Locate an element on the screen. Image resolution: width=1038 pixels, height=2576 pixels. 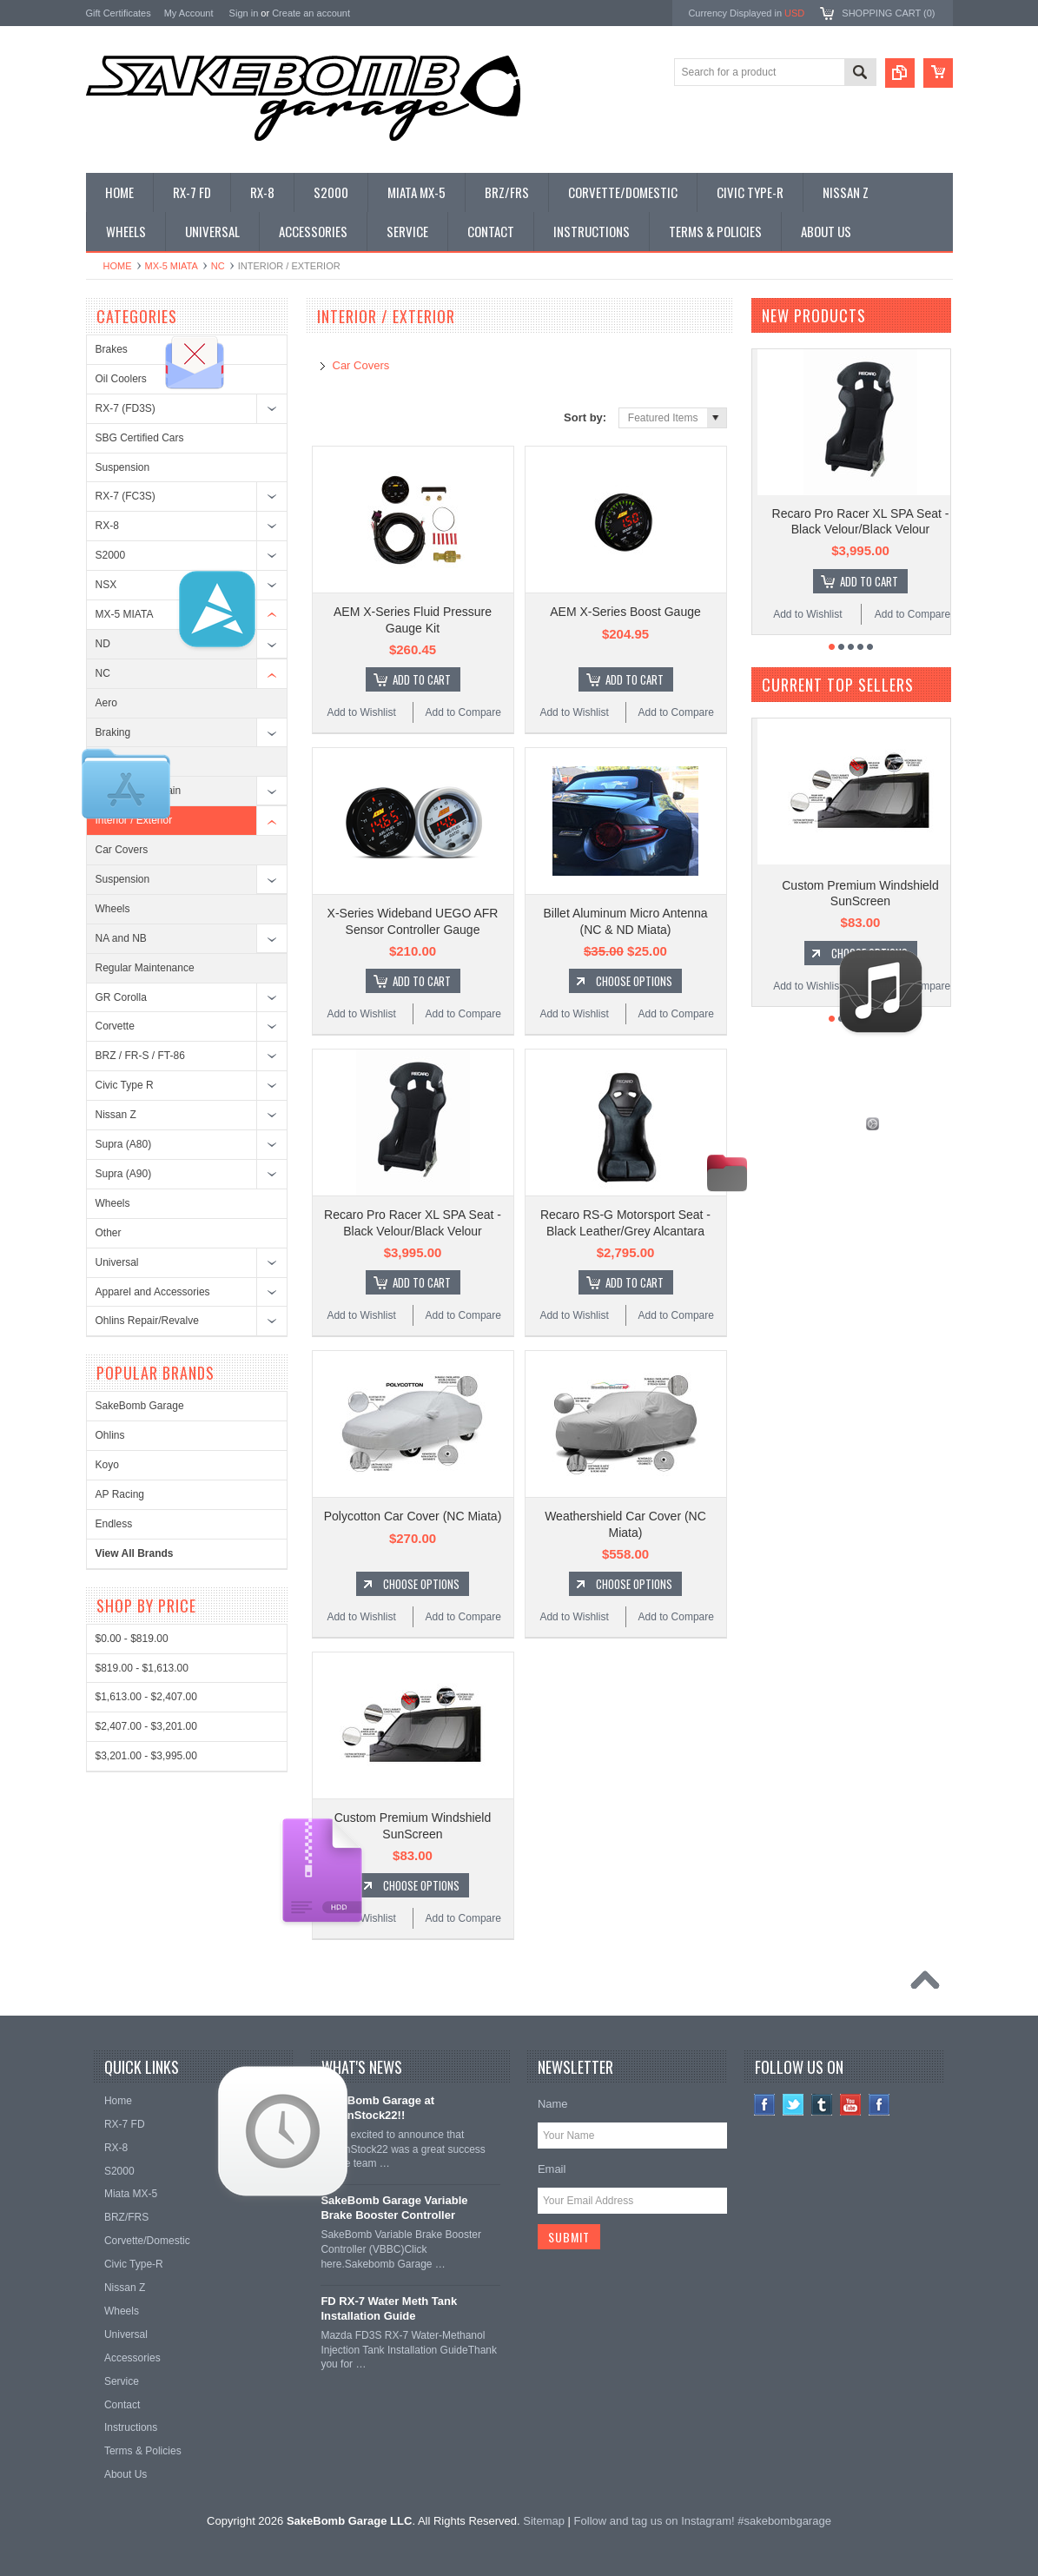
mark email as spam or junk is located at coordinates (195, 366).